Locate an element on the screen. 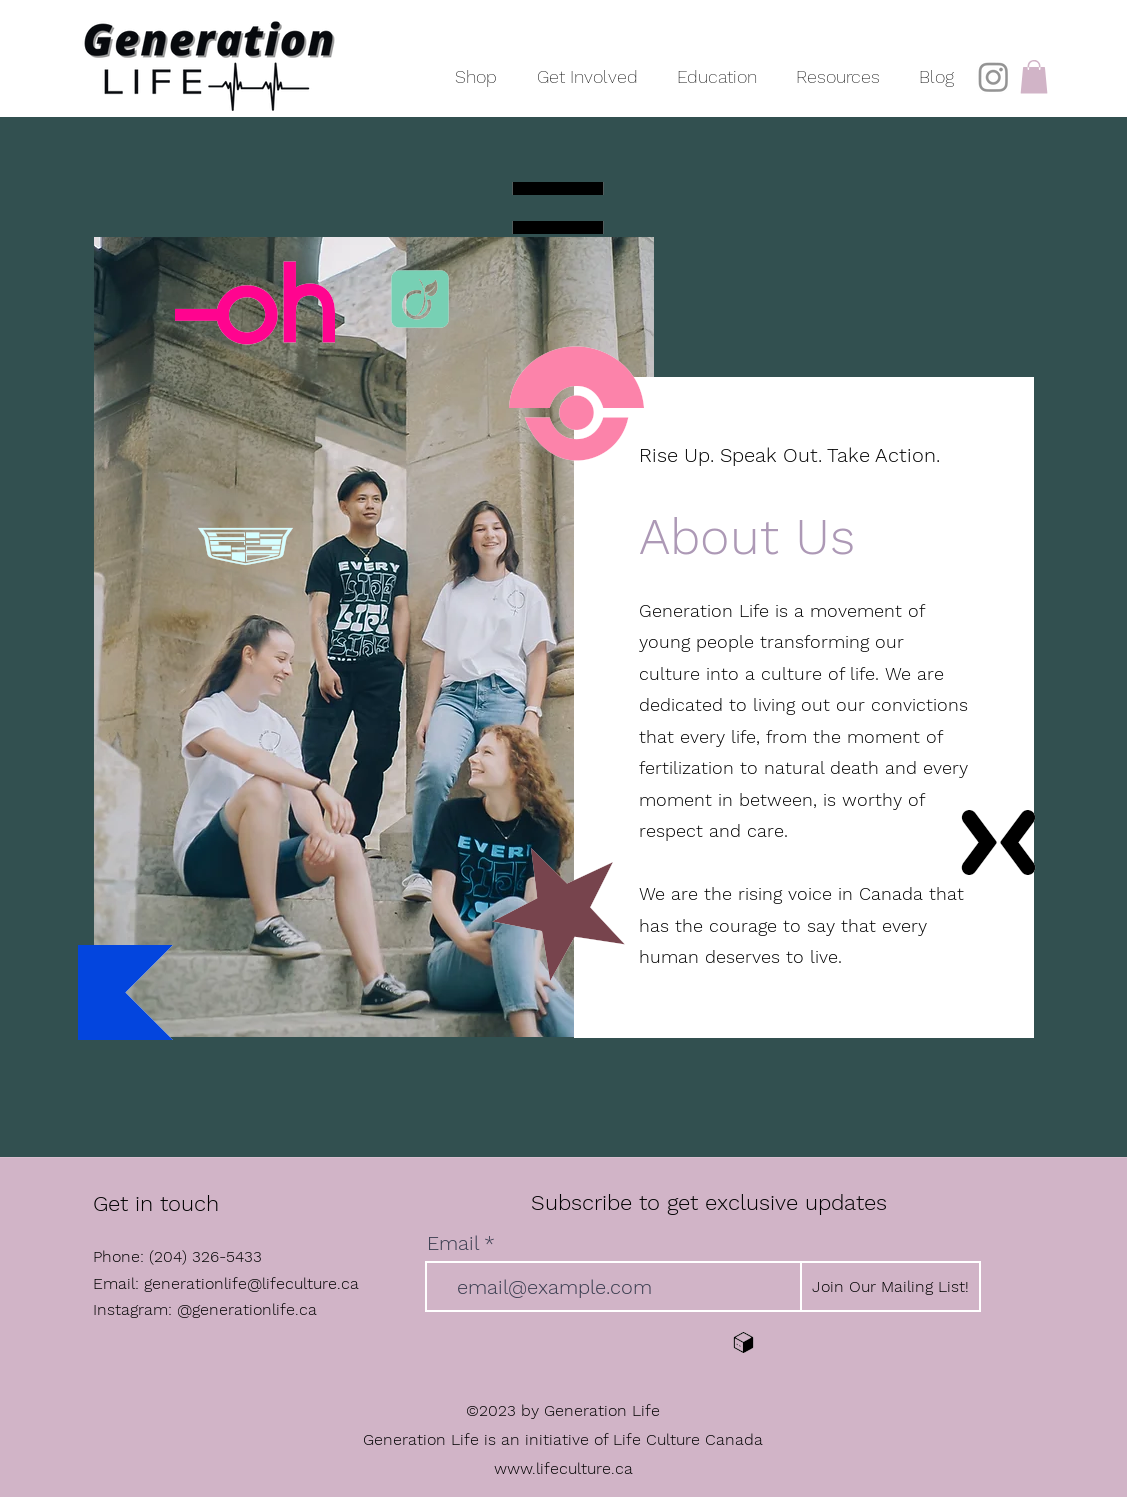 Image resolution: width=1127 pixels, height=1497 pixels. opentofu infrastructure as code platform is located at coordinates (743, 1342).